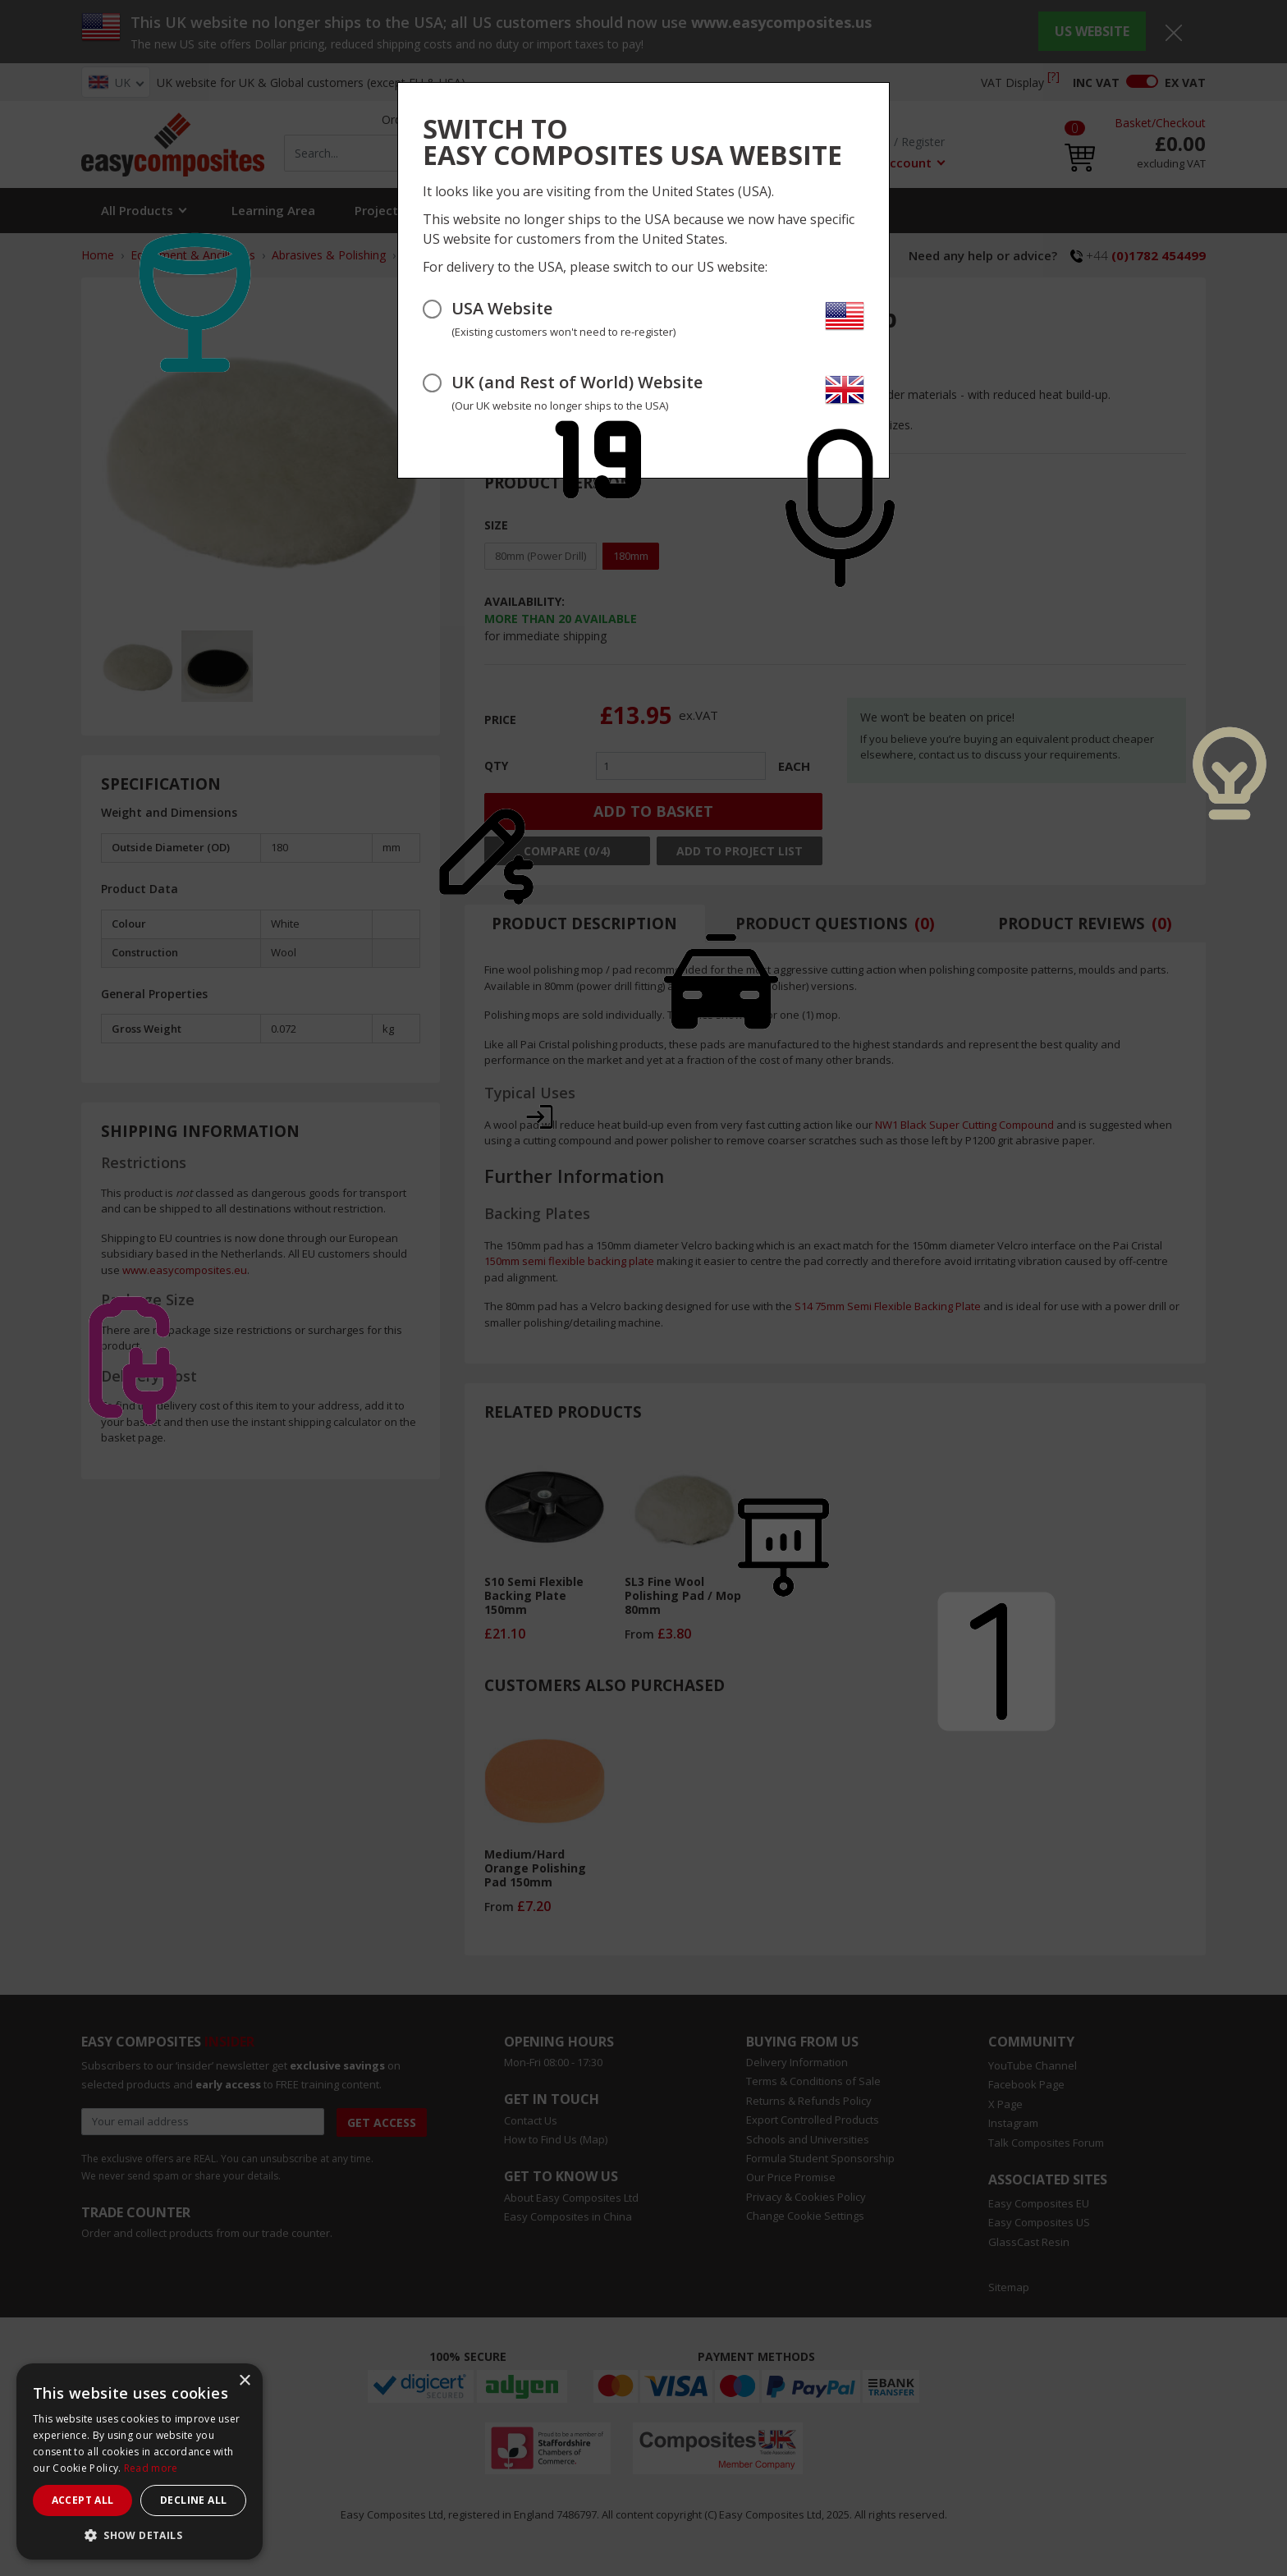 This screenshot has height=2576, width=1287. Describe the element at coordinates (1230, 773) in the screenshot. I see `access tips or helpful suggestions` at that location.